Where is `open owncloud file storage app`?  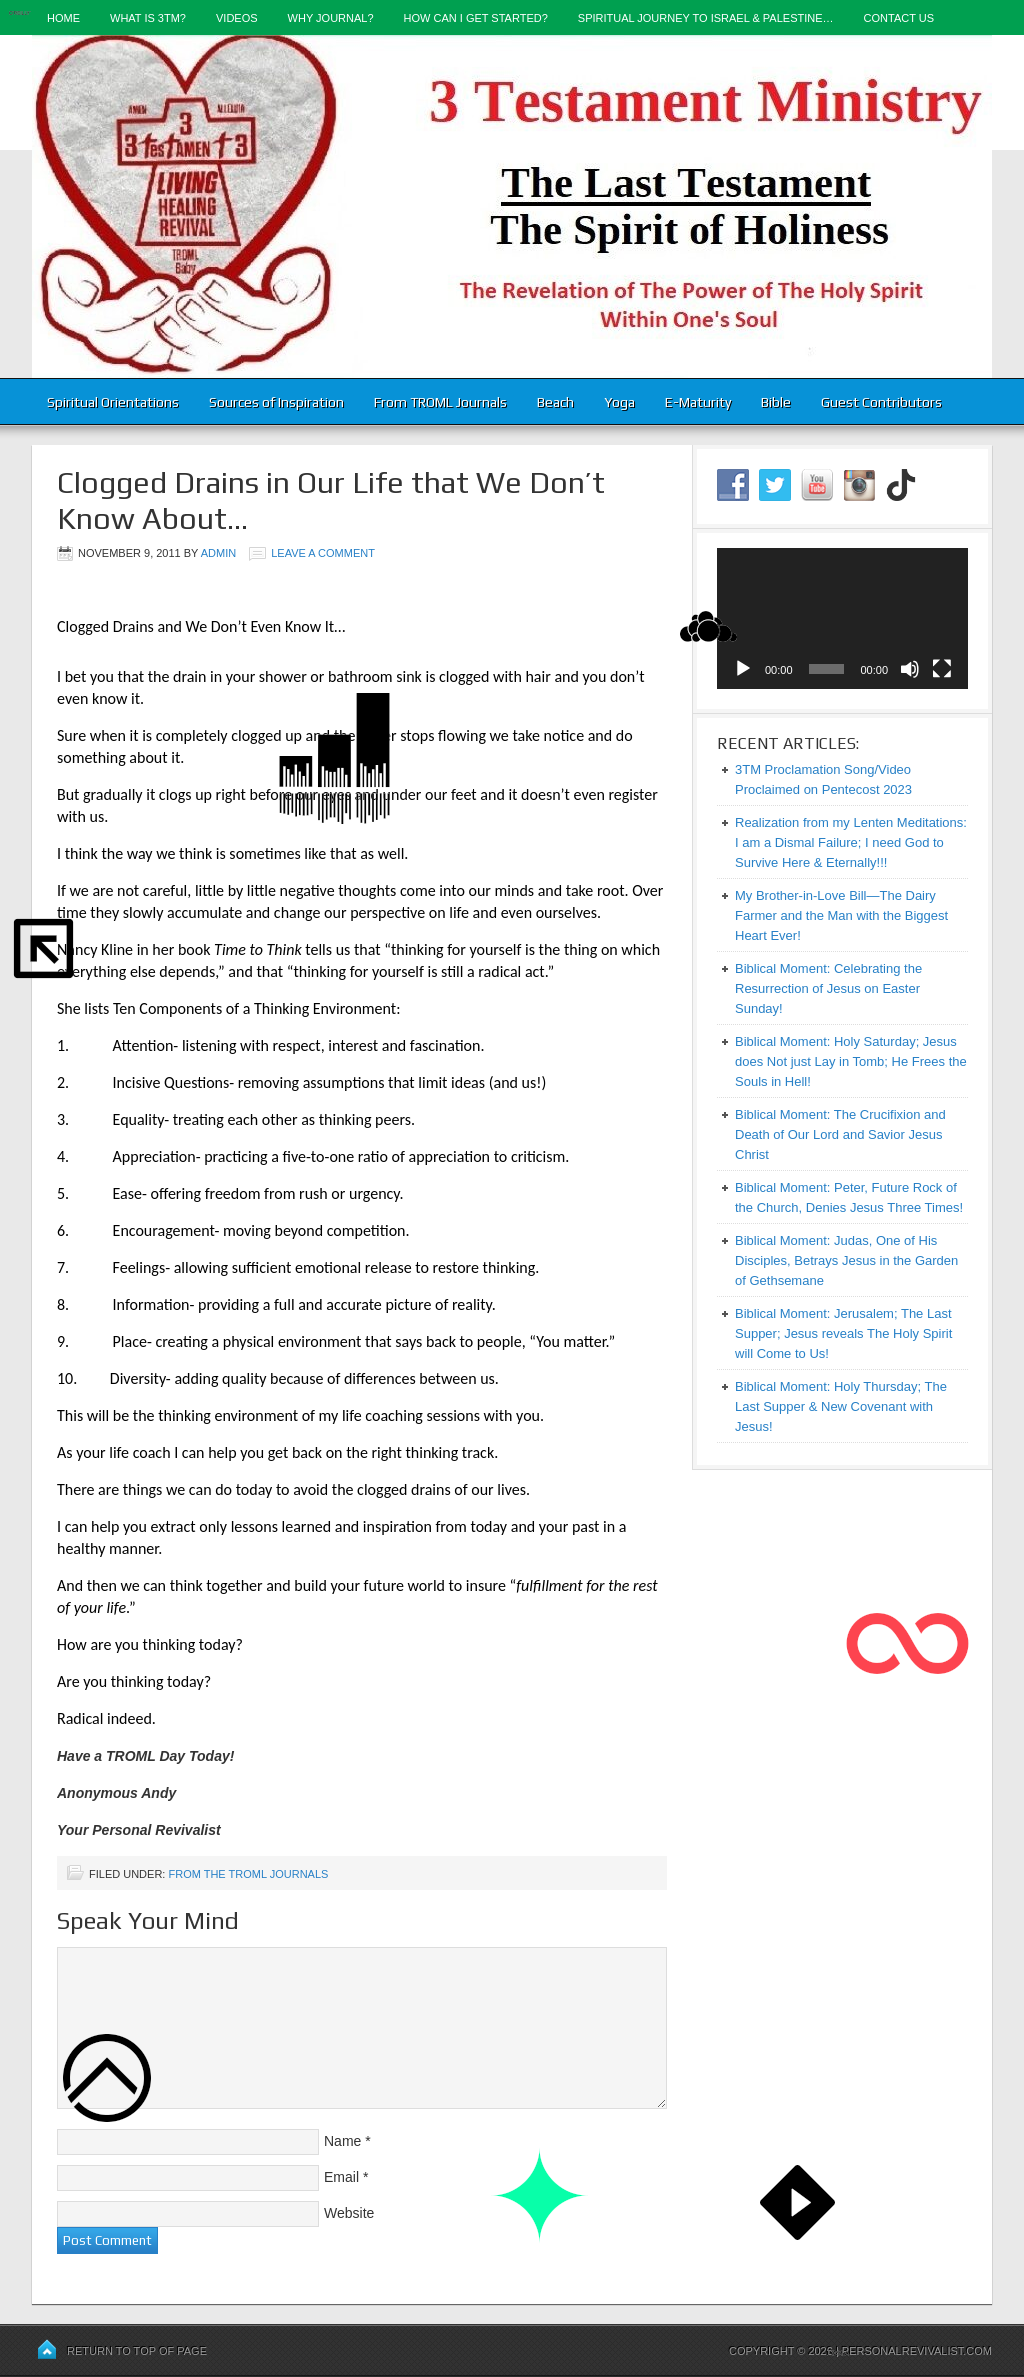
open owncloud file storage app is located at coordinates (708, 626).